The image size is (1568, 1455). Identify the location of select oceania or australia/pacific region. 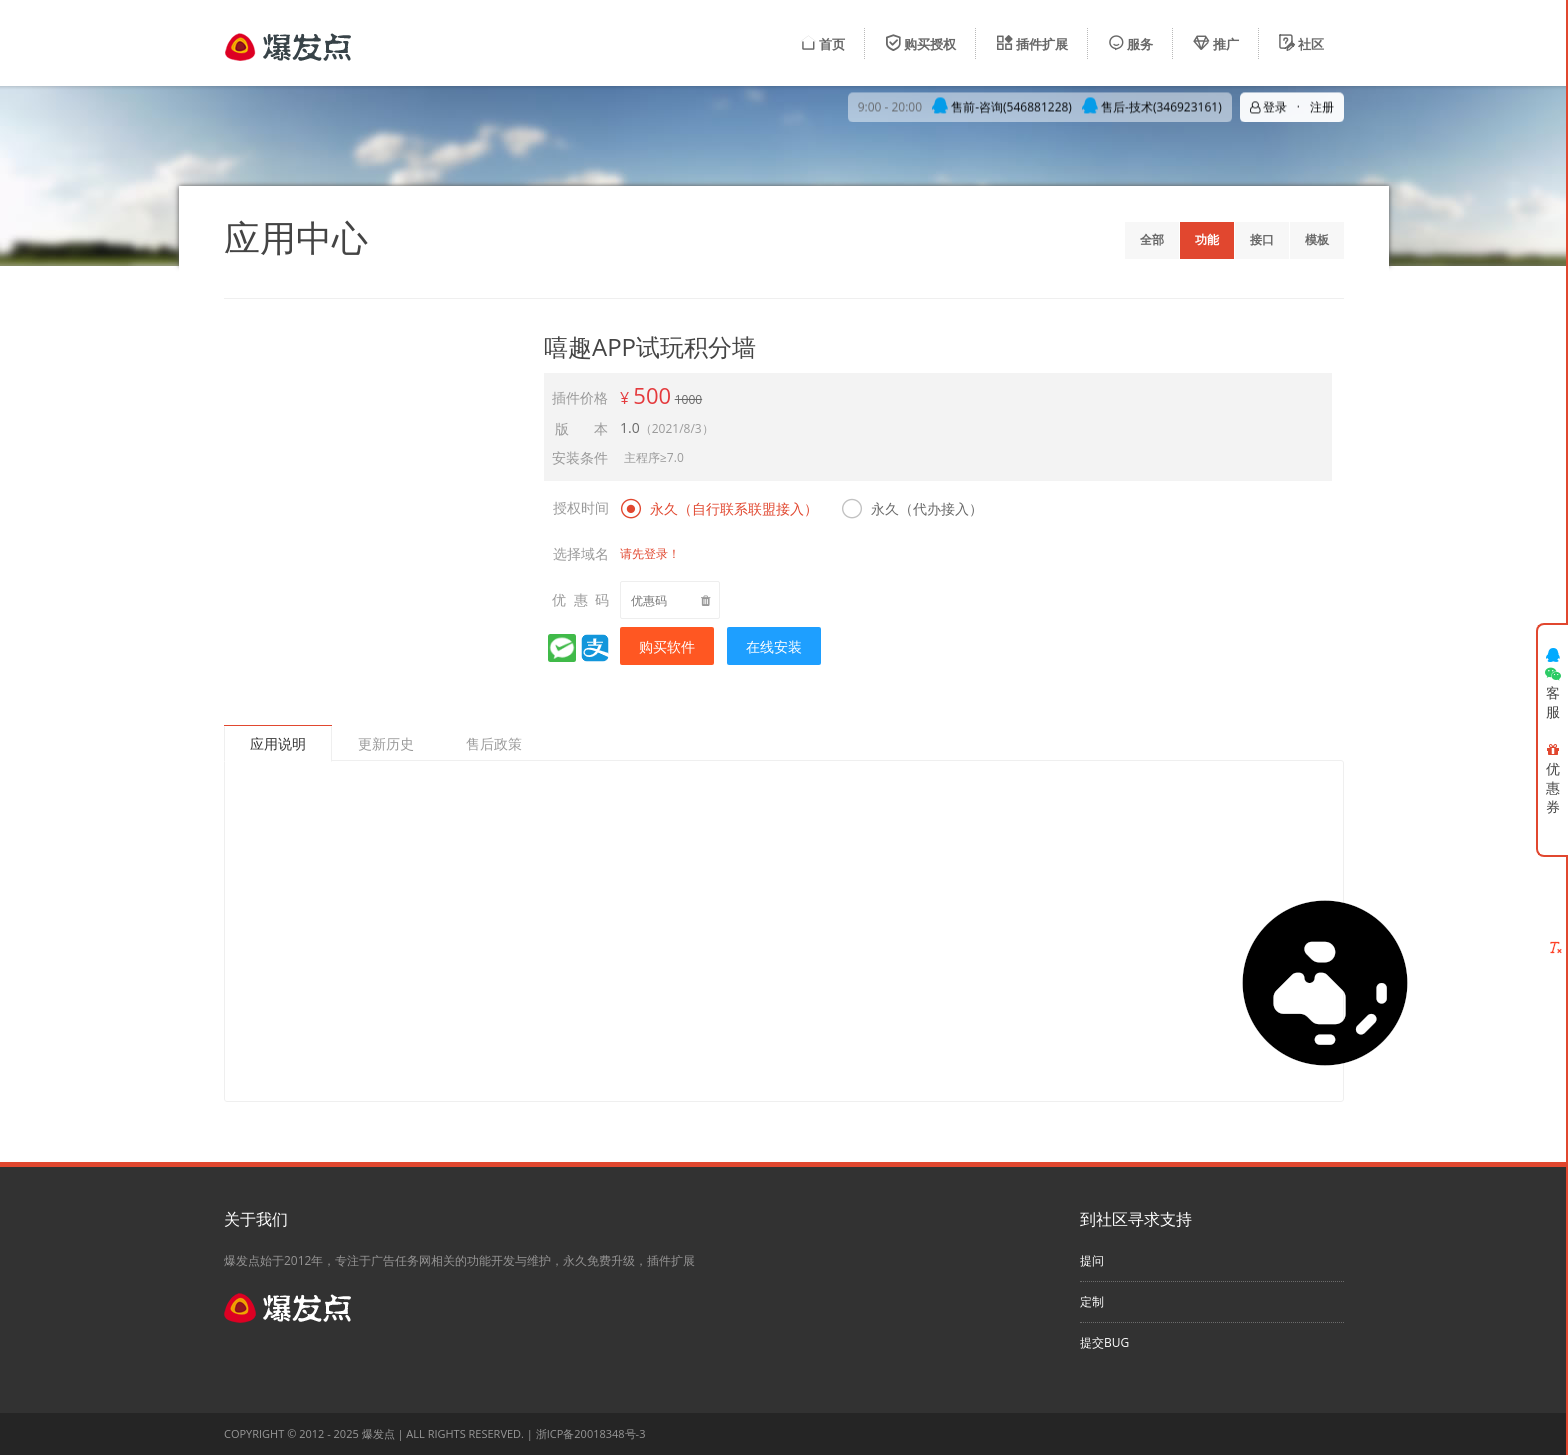
(1325, 983).